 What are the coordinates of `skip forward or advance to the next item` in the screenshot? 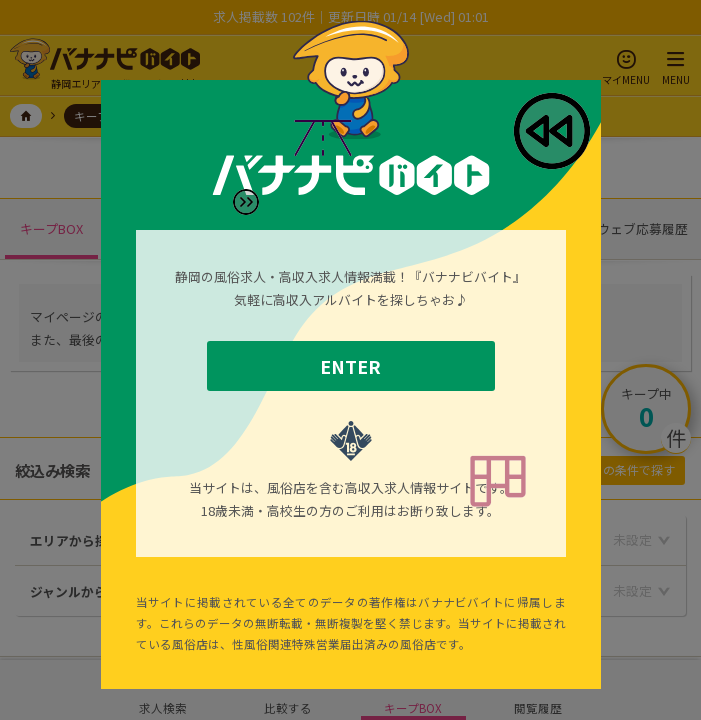 It's located at (246, 202).